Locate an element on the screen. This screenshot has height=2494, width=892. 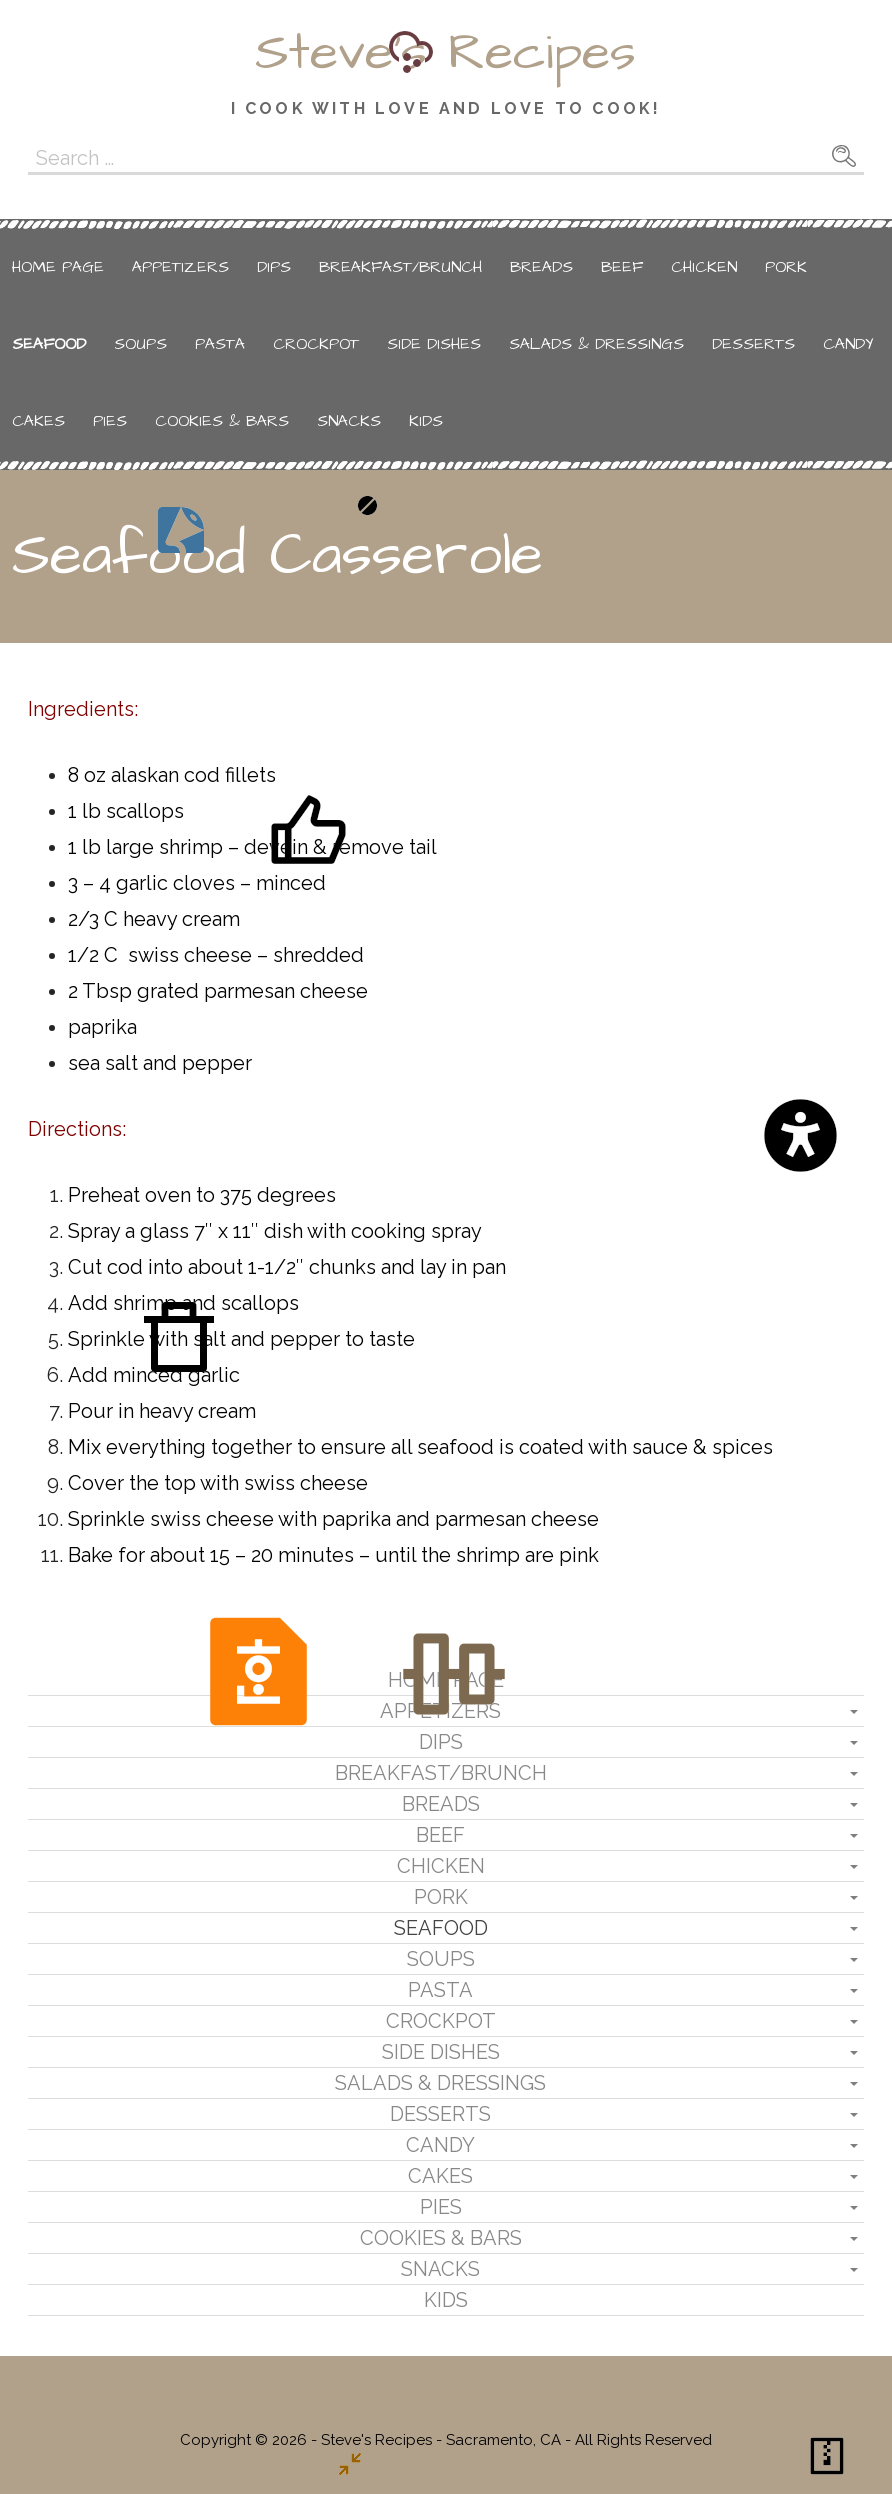
collapse or minimize expanded content is located at coordinates (350, 2464).